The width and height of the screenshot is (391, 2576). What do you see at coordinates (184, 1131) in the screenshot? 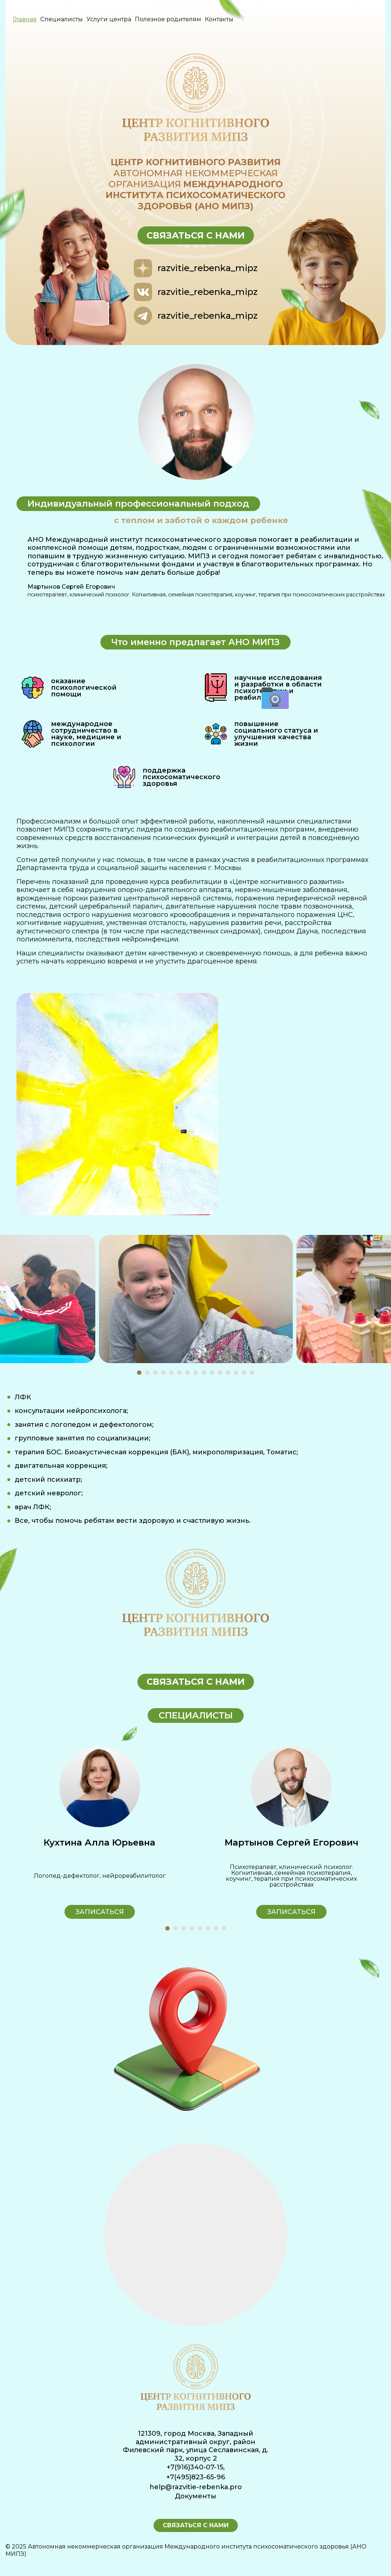
I see `folder containing express.js project files` at bounding box center [184, 1131].